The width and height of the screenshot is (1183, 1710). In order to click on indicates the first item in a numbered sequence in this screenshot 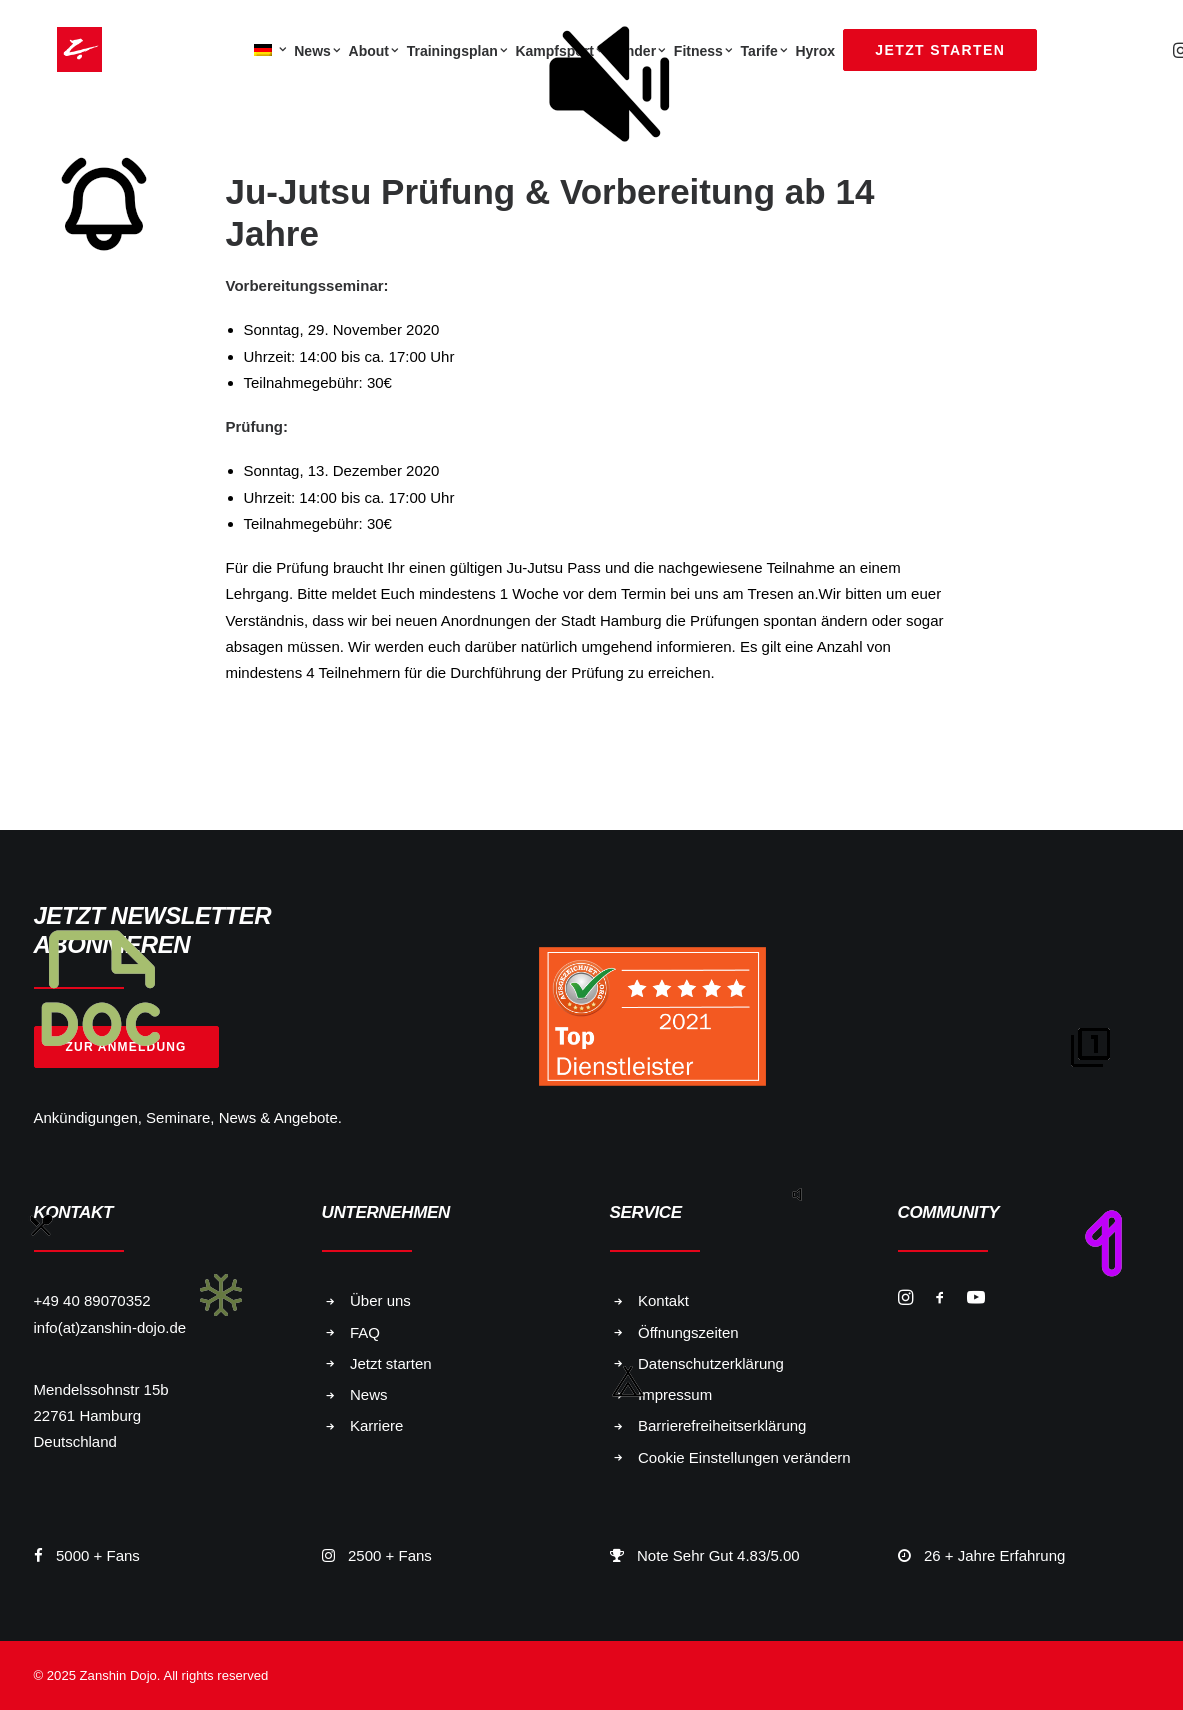, I will do `click(1090, 1047)`.